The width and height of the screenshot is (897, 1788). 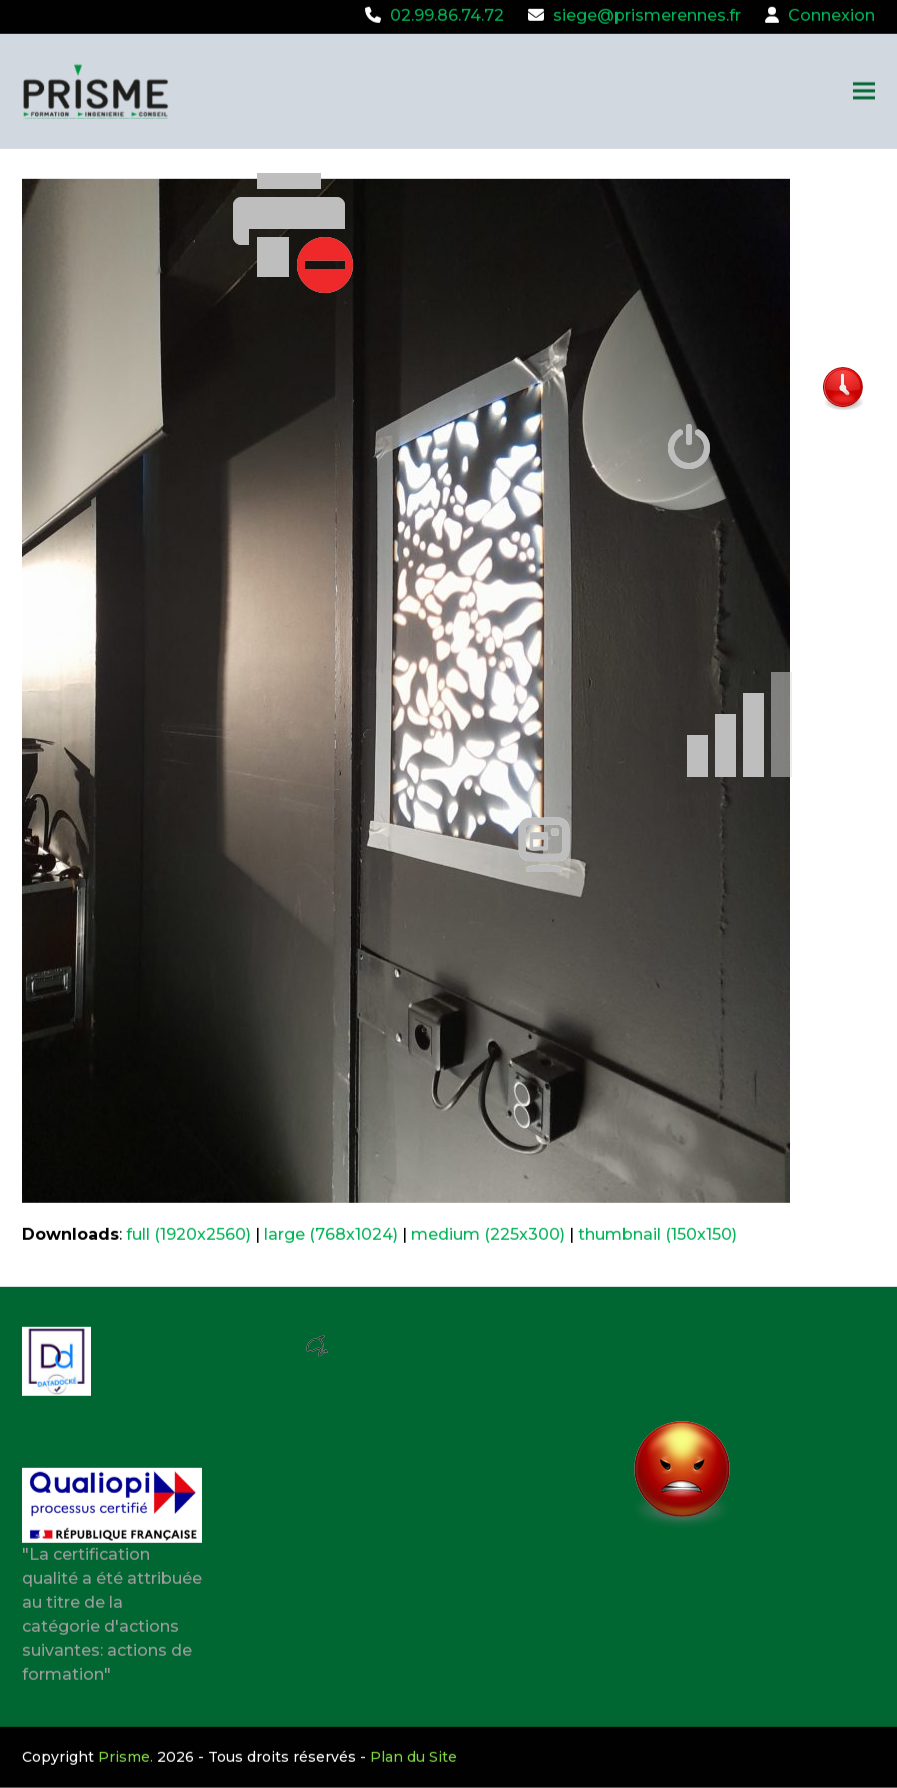 What do you see at coordinates (689, 448) in the screenshot?
I see `shut down or power off the device` at bounding box center [689, 448].